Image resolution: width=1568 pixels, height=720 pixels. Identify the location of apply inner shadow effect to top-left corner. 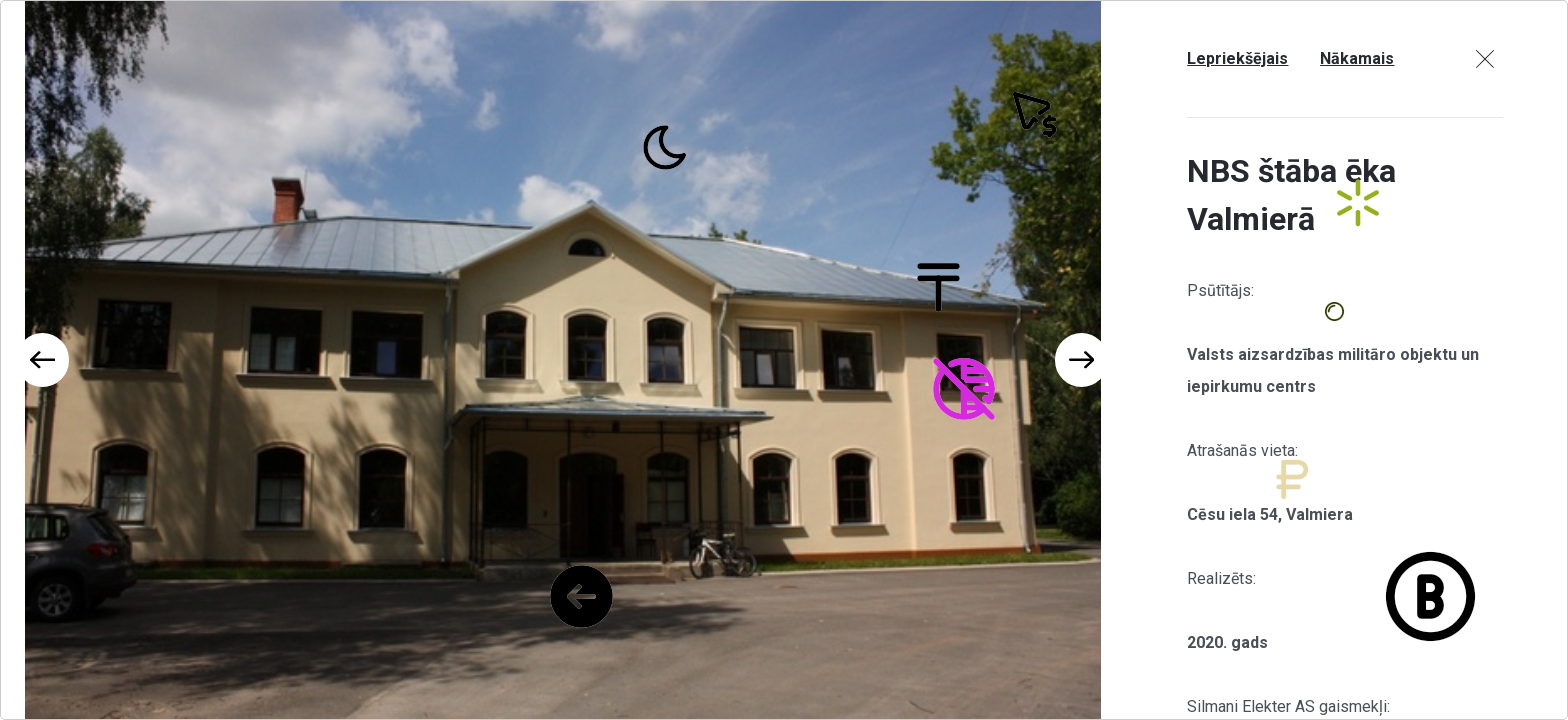
(1334, 311).